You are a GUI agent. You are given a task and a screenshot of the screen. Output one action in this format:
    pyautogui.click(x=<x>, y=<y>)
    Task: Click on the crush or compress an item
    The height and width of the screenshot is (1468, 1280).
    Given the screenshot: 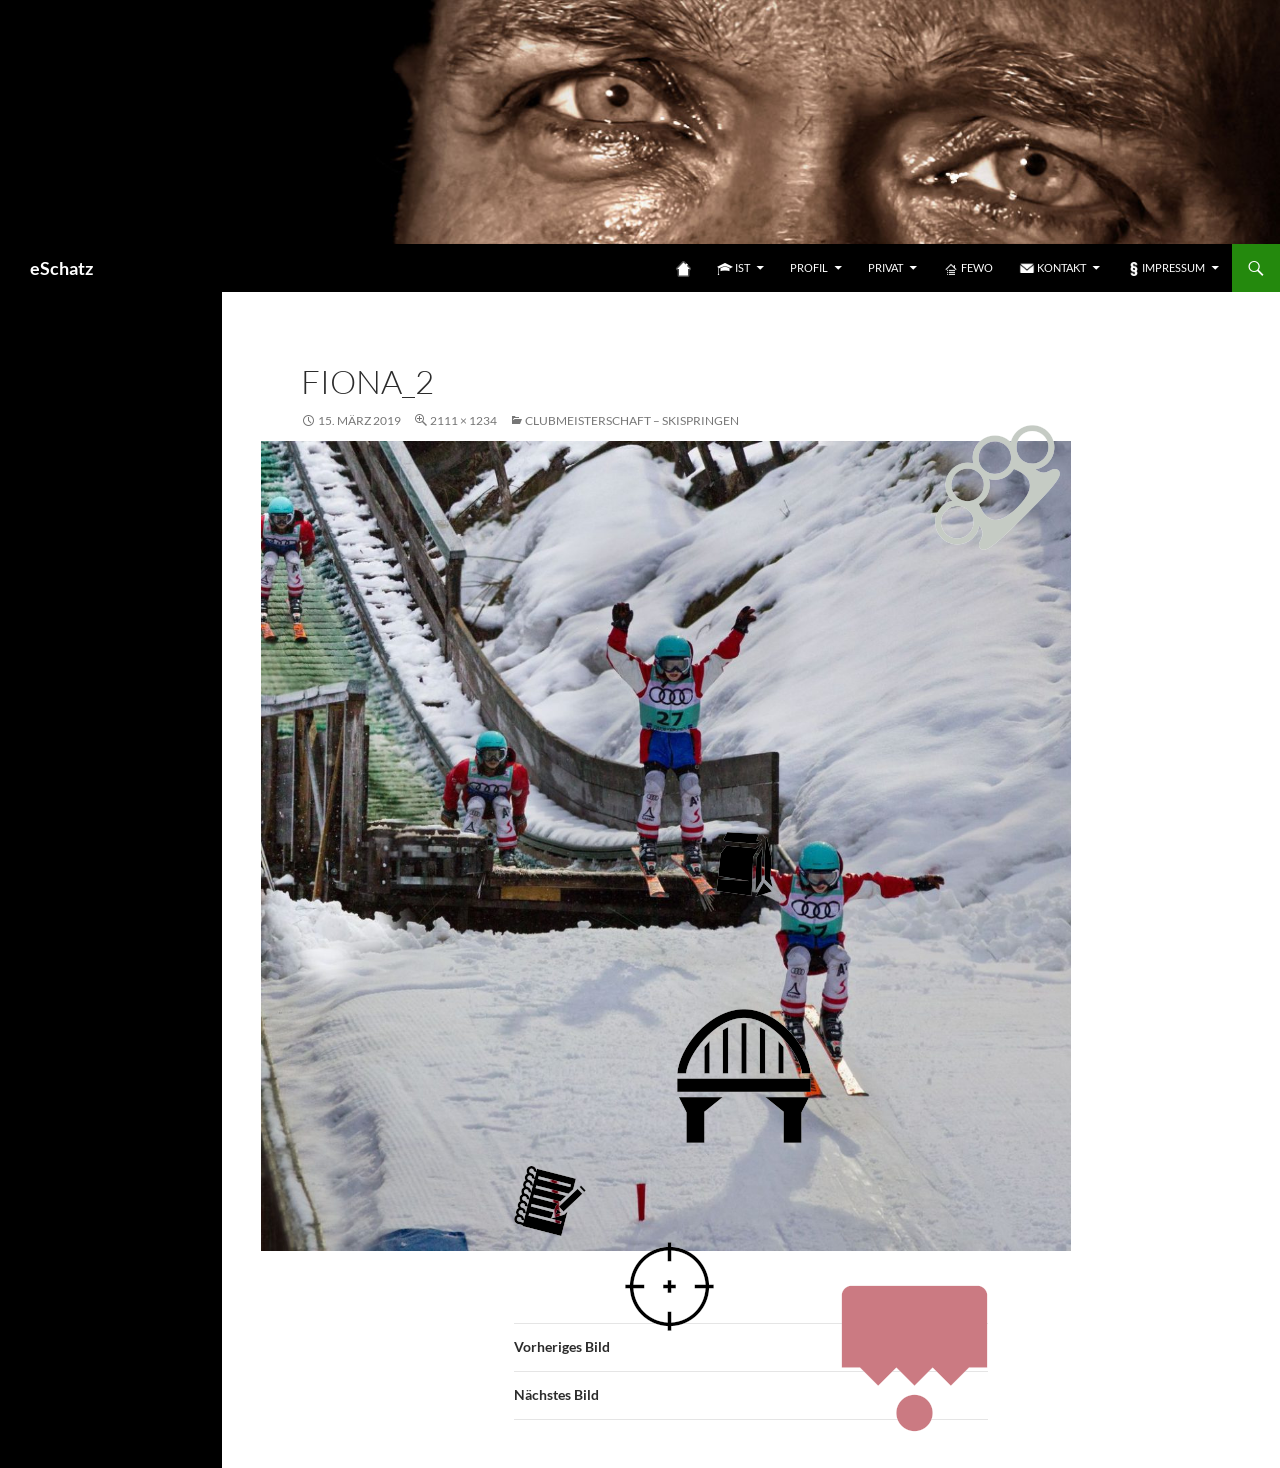 What is the action you would take?
    pyautogui.click(x=914, y=1358)
    